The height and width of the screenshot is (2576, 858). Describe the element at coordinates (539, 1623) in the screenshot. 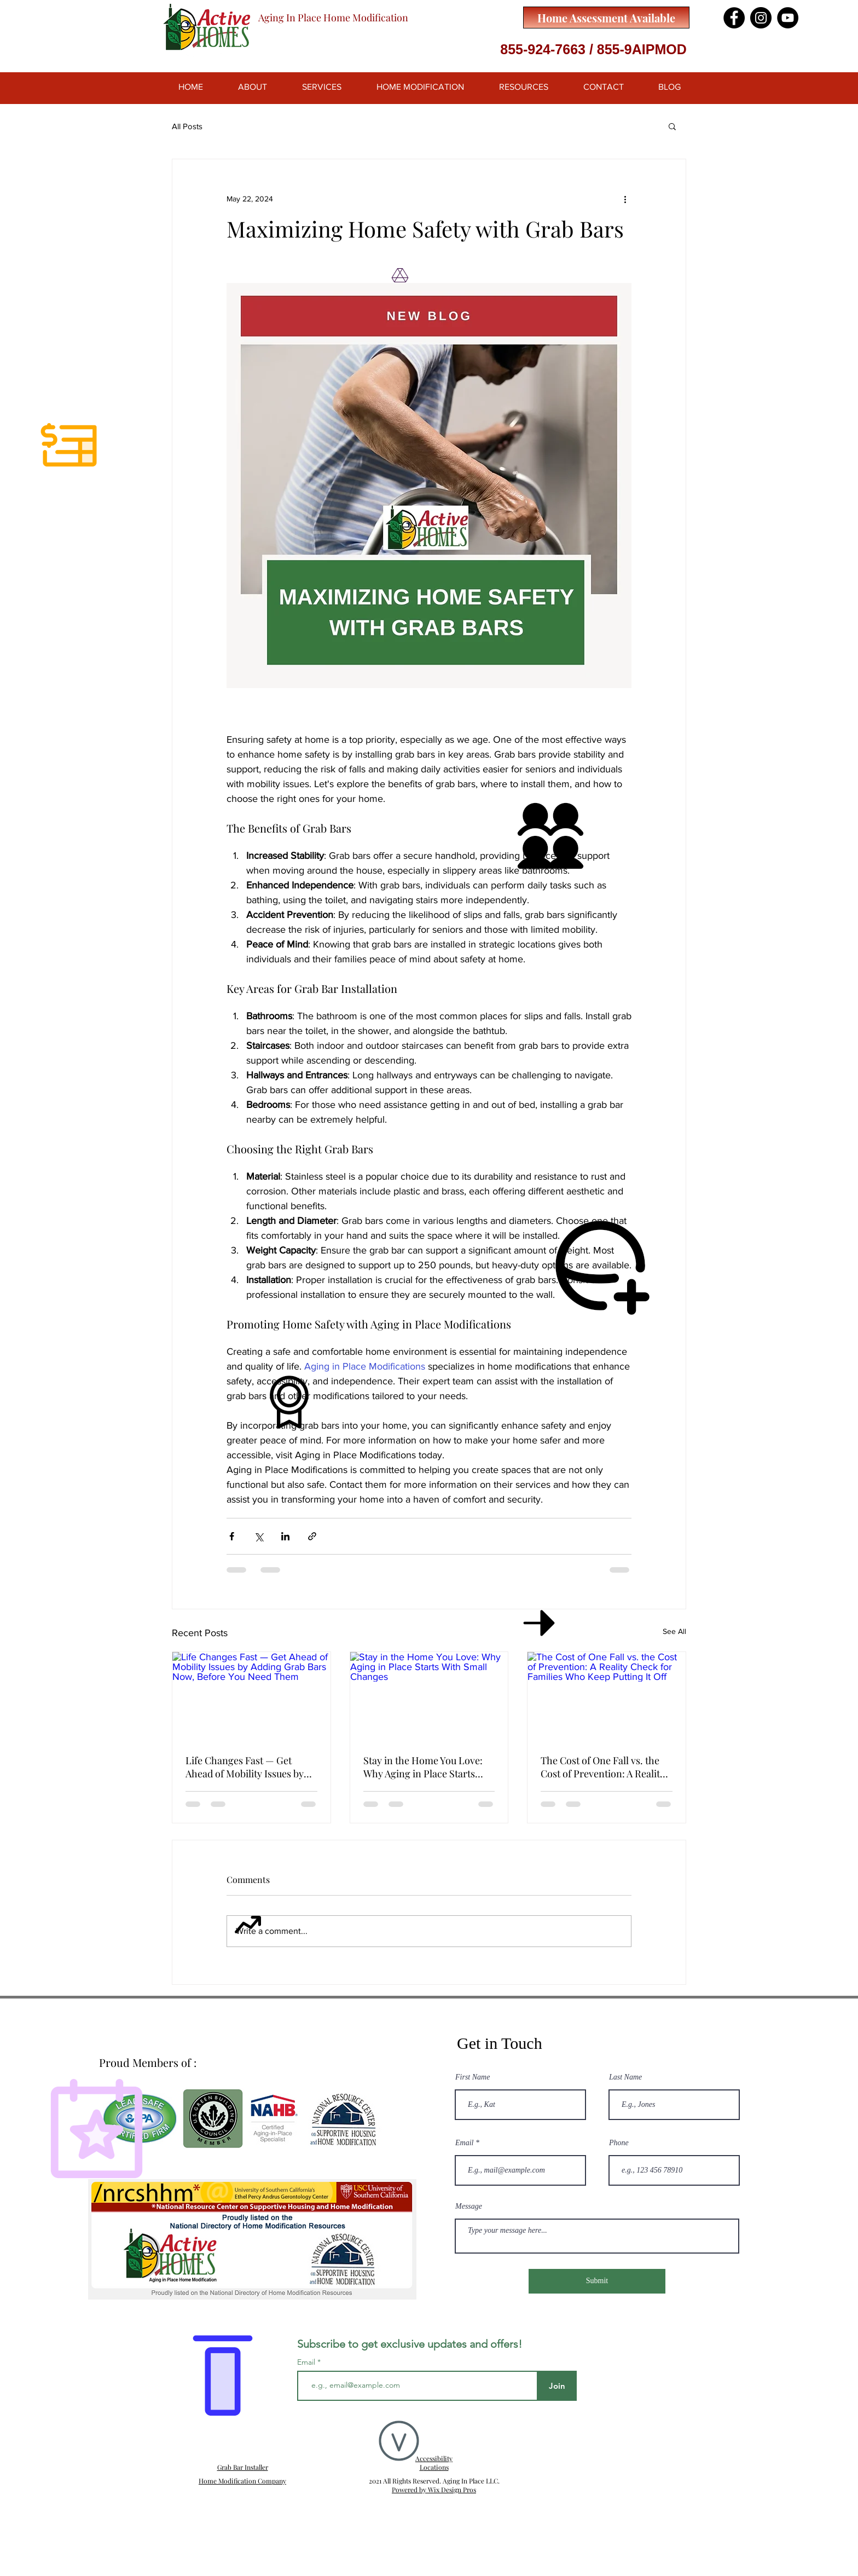

I see `navigate to the next item or screen` at that location.